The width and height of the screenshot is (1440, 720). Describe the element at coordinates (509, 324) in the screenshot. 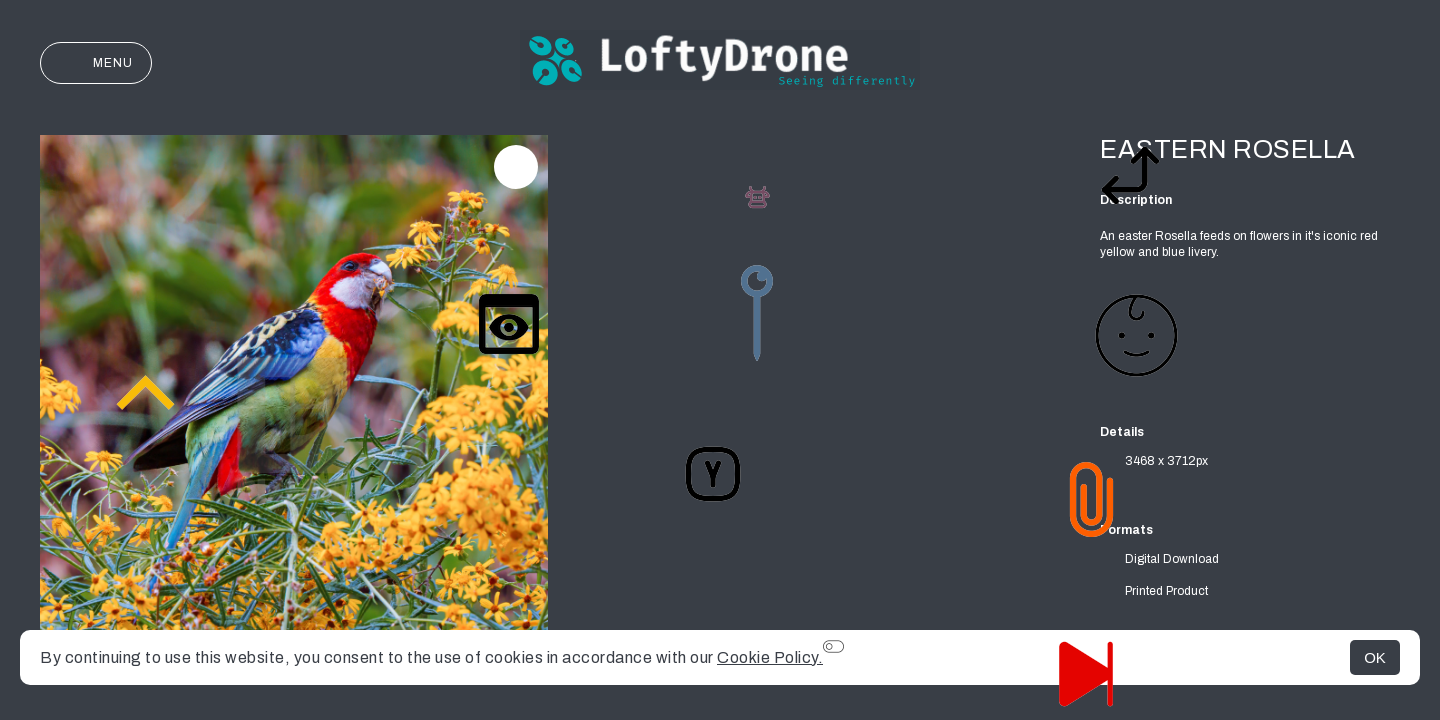

I see `preview content before publishing` at that location.